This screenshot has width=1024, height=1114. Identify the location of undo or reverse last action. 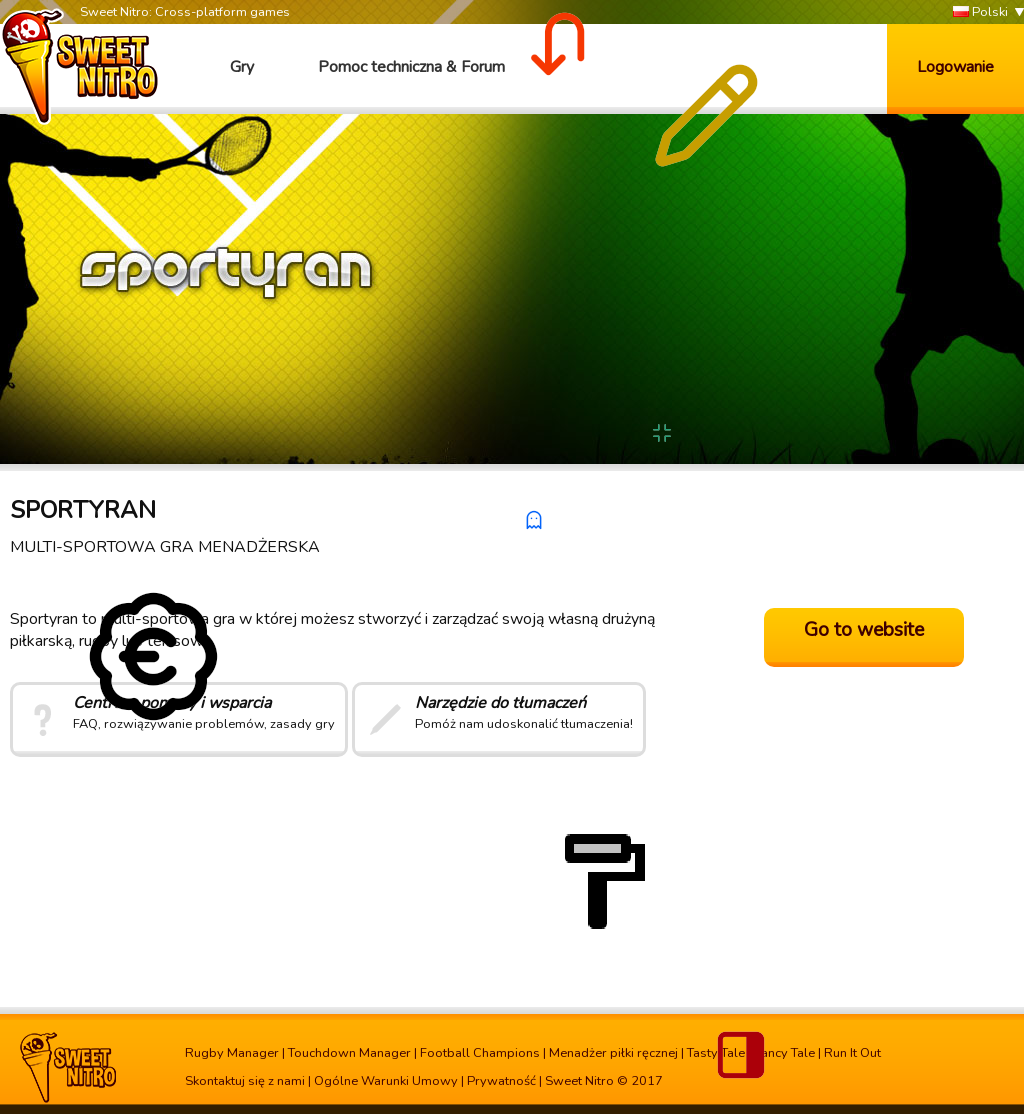
(560, 44).